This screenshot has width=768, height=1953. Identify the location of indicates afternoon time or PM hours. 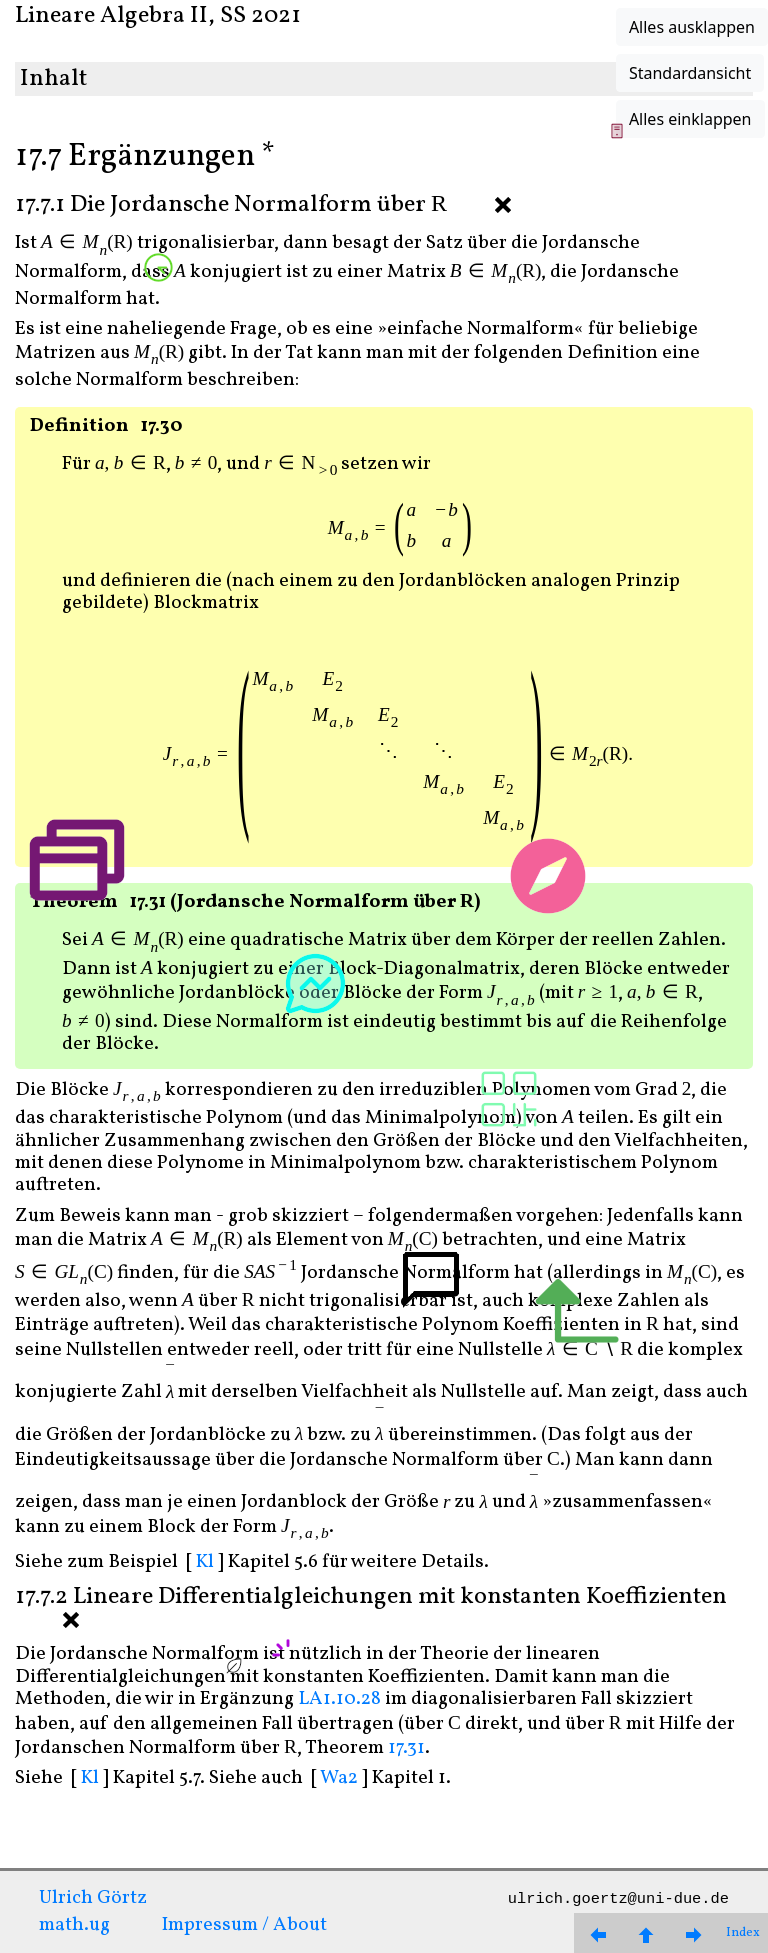
(158, 267).